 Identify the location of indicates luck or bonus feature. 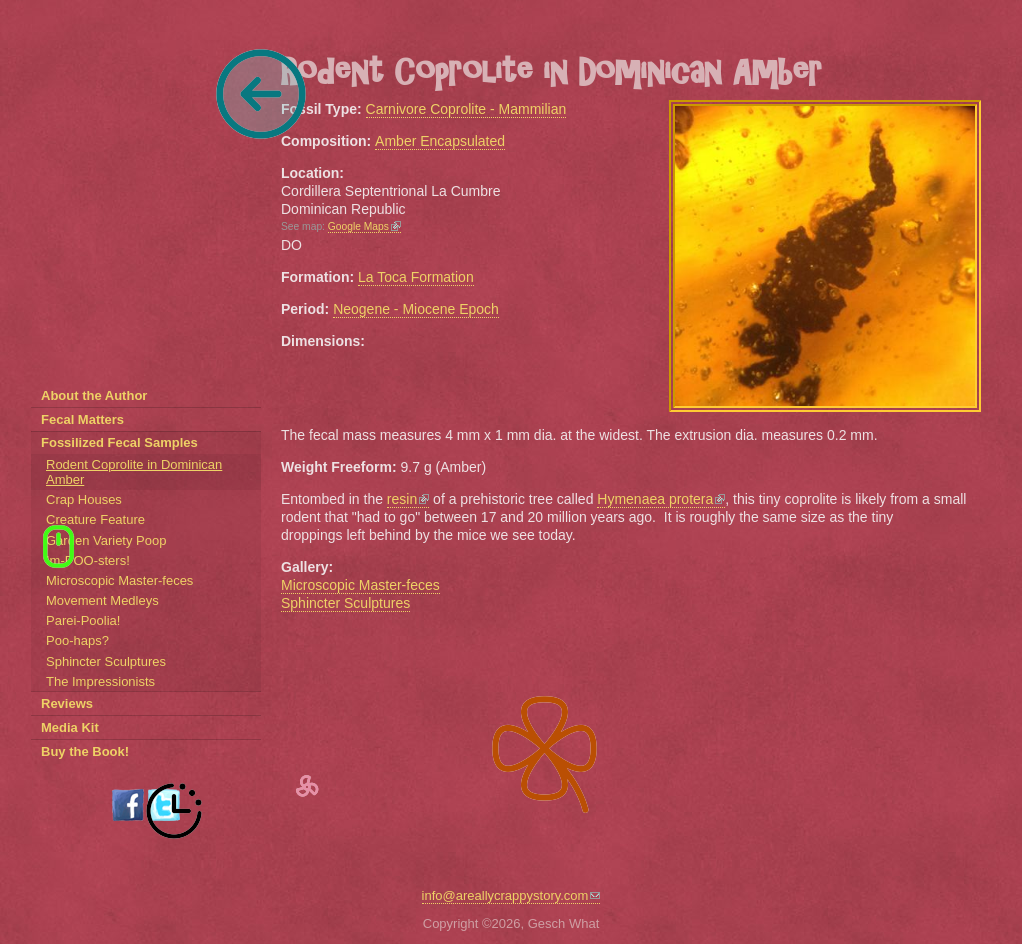
(544, 752).